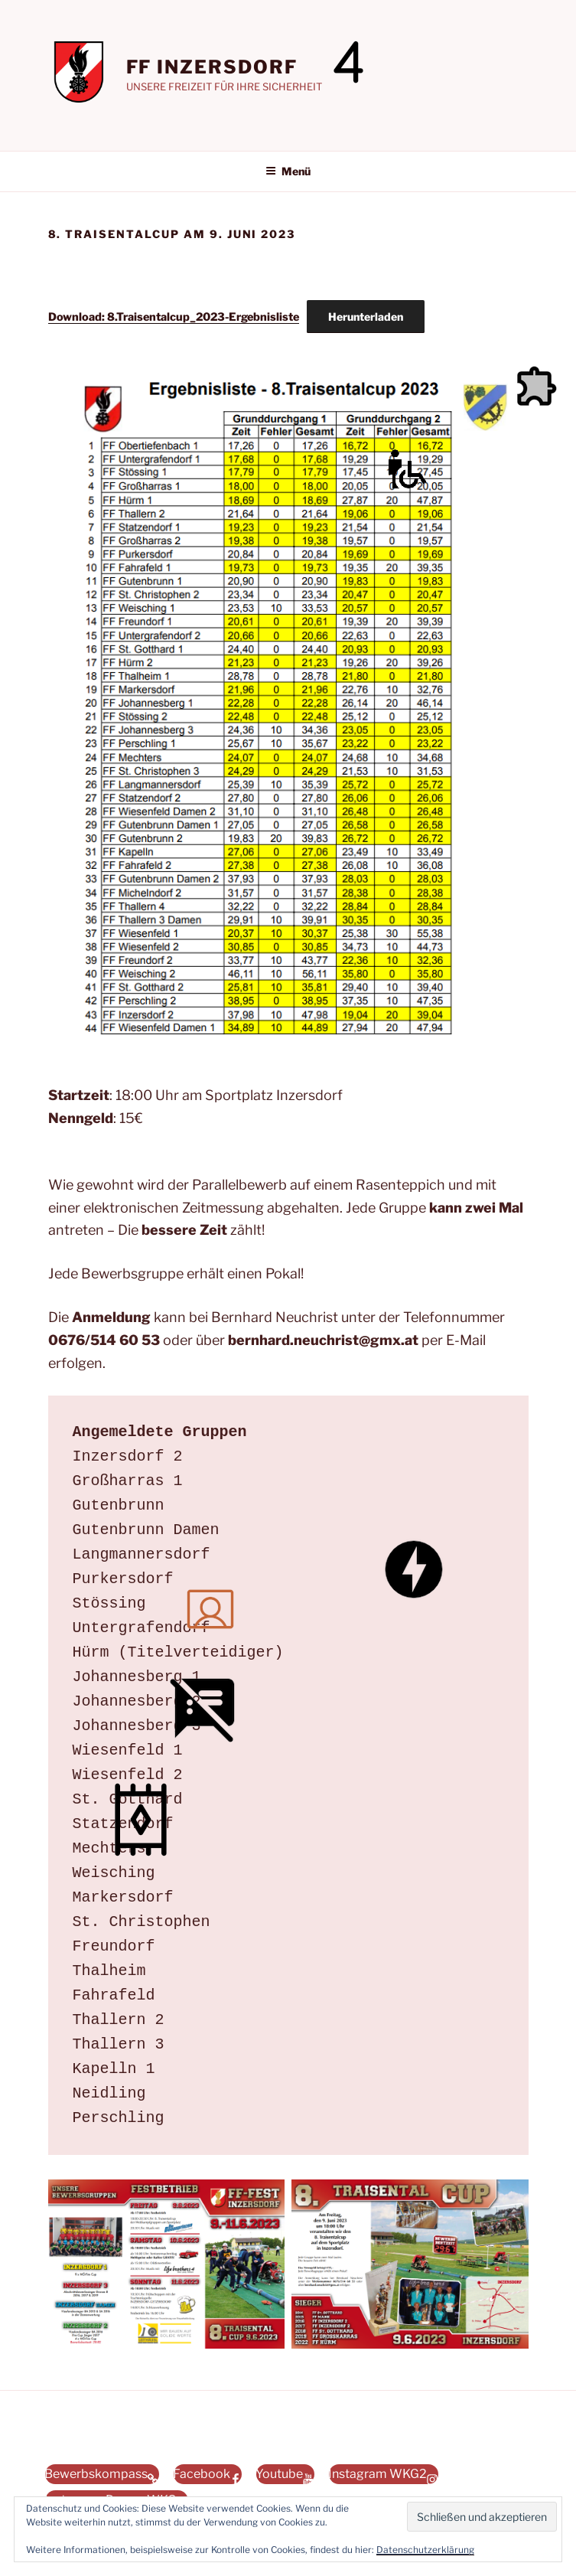 Image resolution: width=576 pixels, height=2576 pixels. Describe the element at coordinates (537, 385) in the screenshot. I see `access browser extensions or add-ons` at that location.